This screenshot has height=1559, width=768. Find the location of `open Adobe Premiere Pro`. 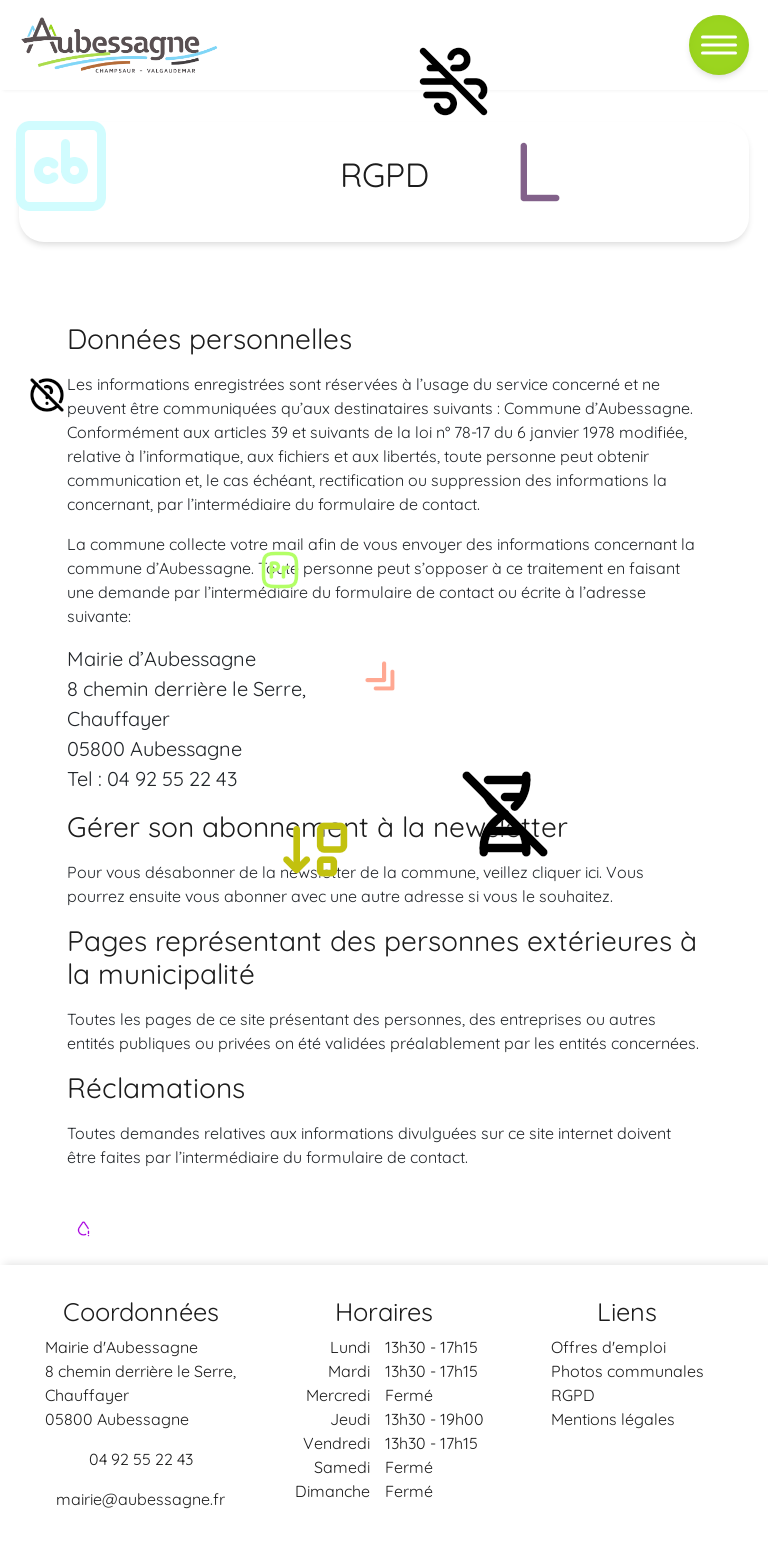

open Adobe Premiere Pro is located at coordinates (280, 570).